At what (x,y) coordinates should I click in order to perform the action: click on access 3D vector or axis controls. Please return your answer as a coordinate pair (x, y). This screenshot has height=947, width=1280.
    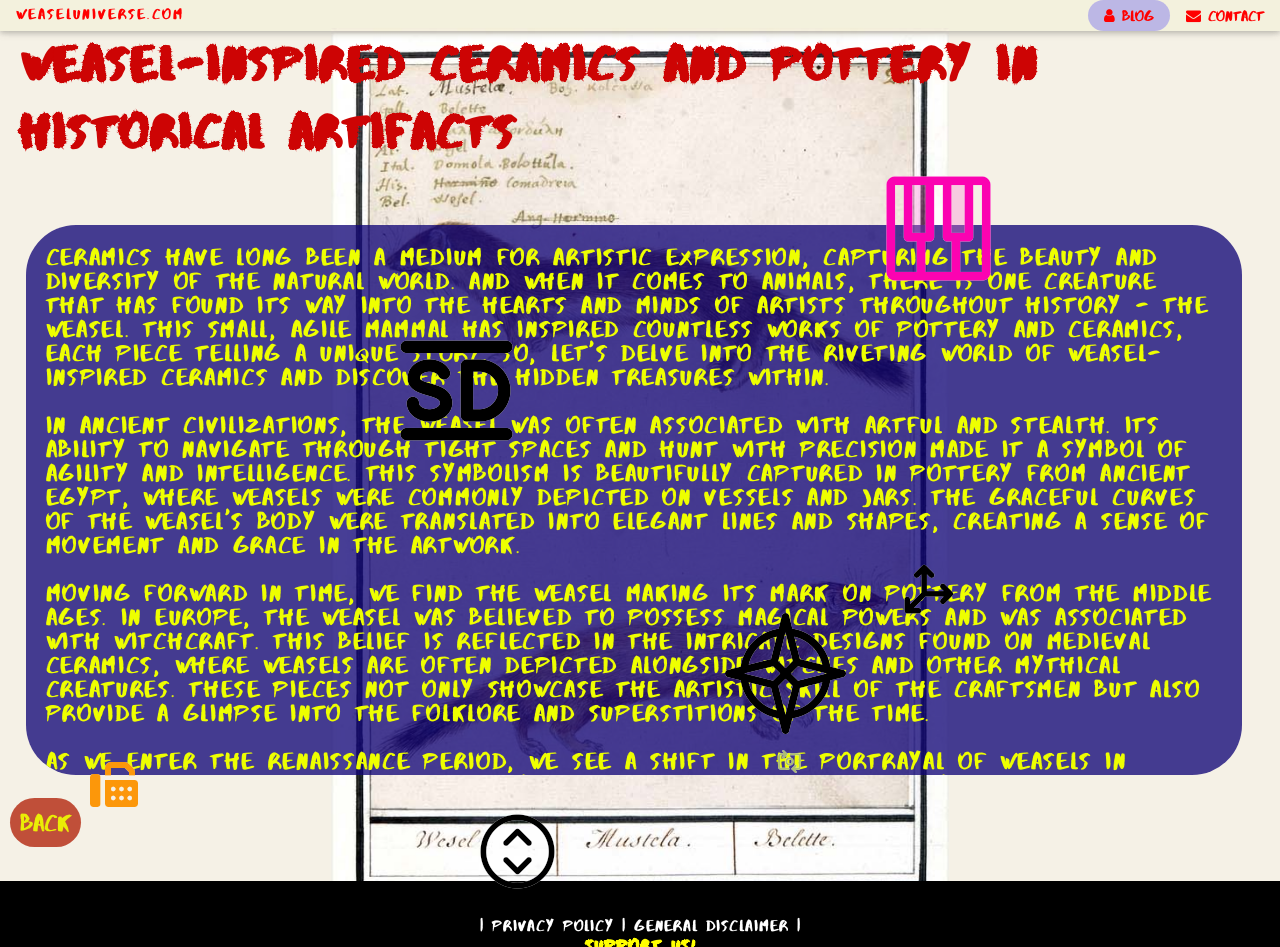
    Looking at the image, I should click on (926, 592).